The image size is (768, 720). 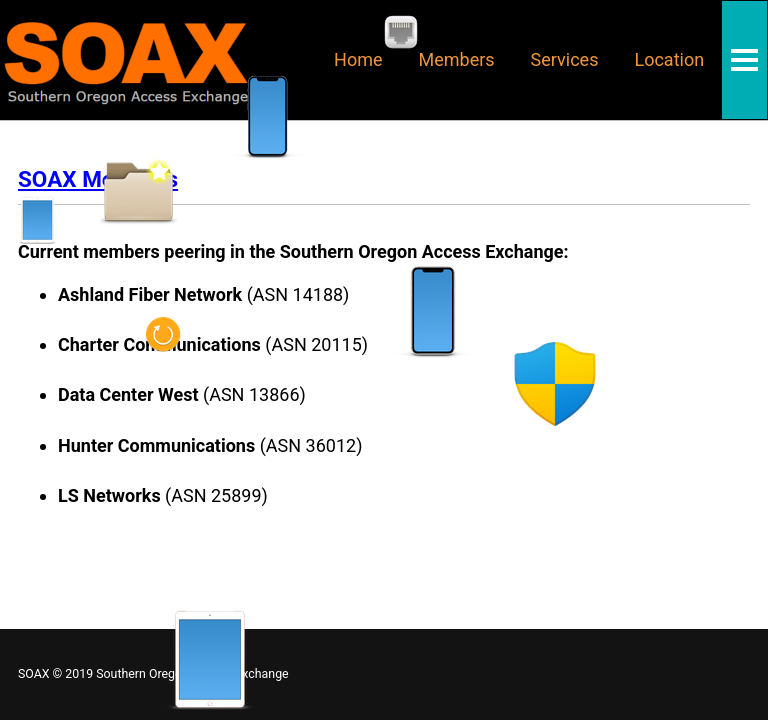 I want to click on restart the system, so click(x=163, y=334).